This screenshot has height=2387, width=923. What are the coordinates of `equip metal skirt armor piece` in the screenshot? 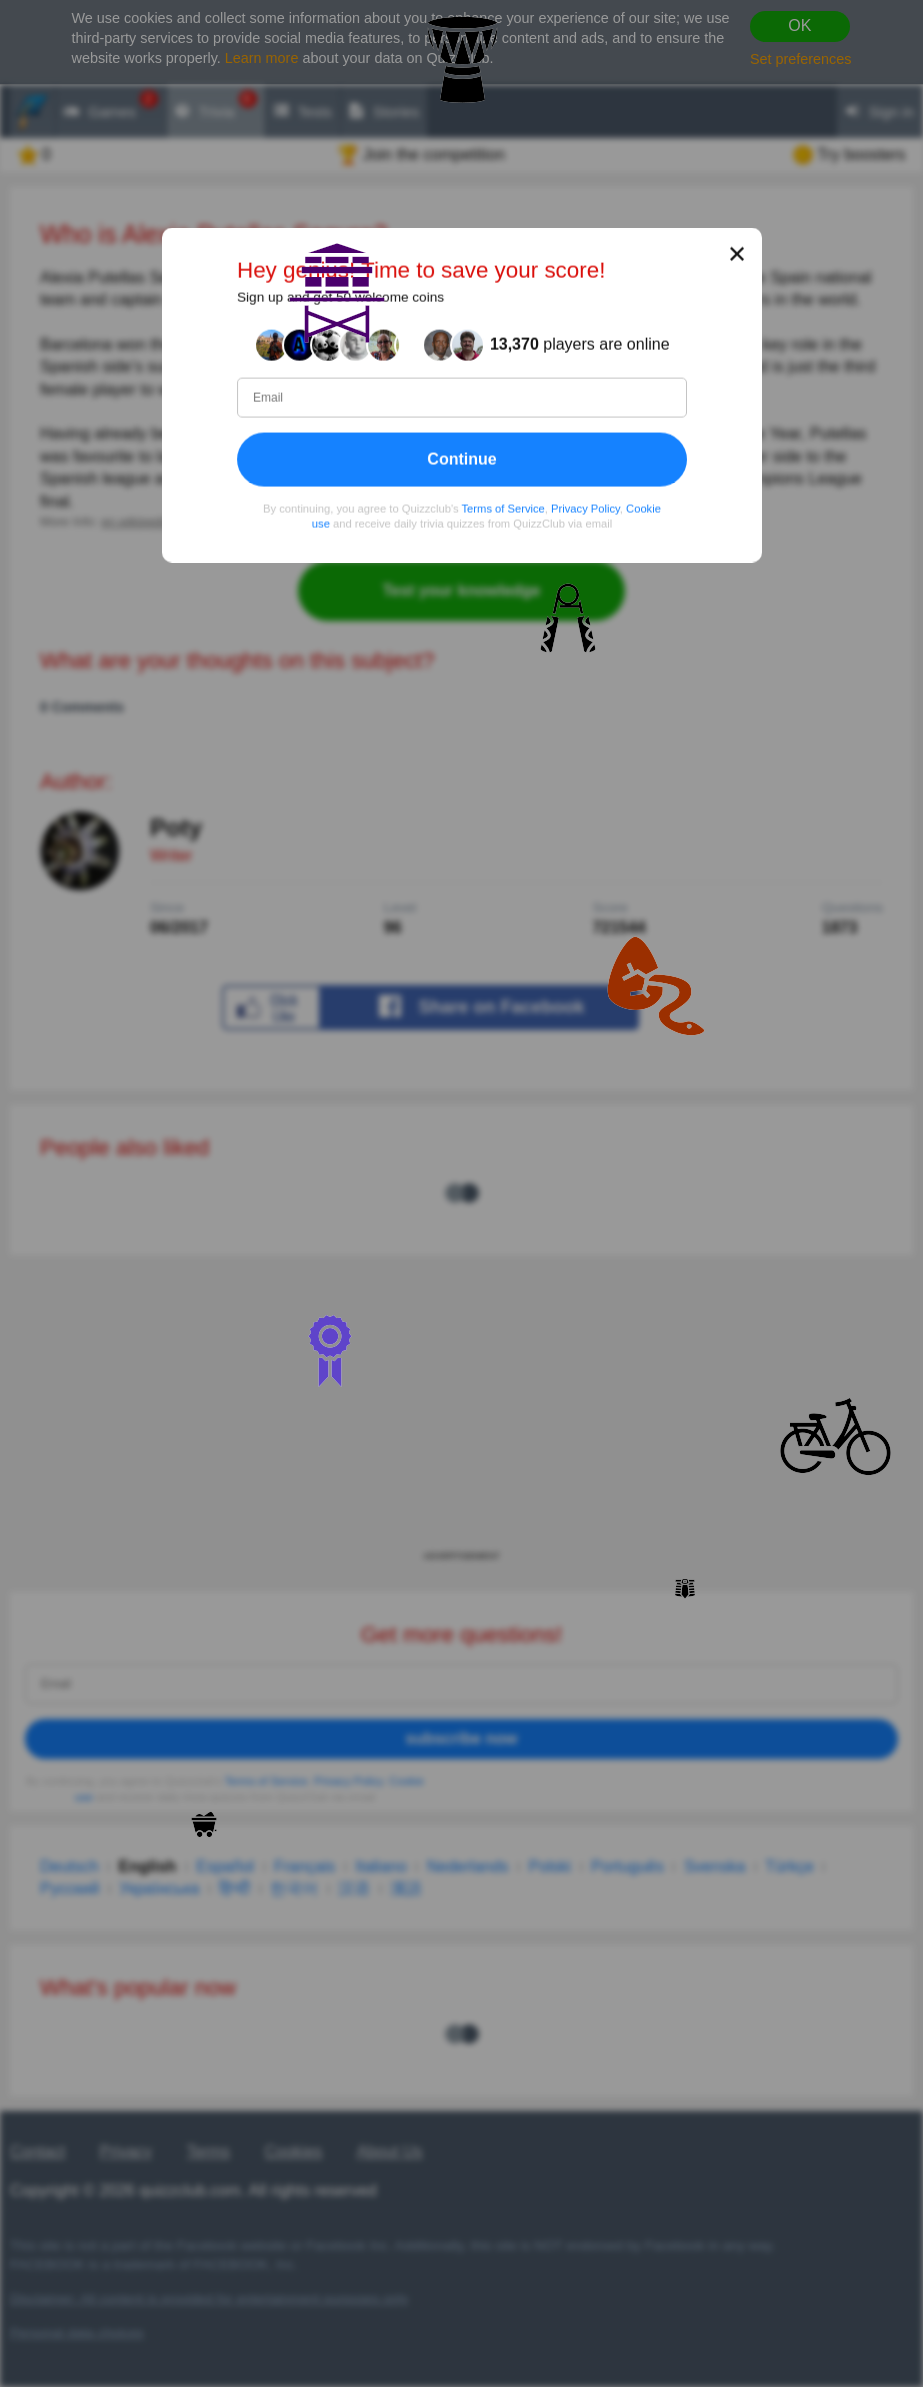 It's located at (685, 1589).